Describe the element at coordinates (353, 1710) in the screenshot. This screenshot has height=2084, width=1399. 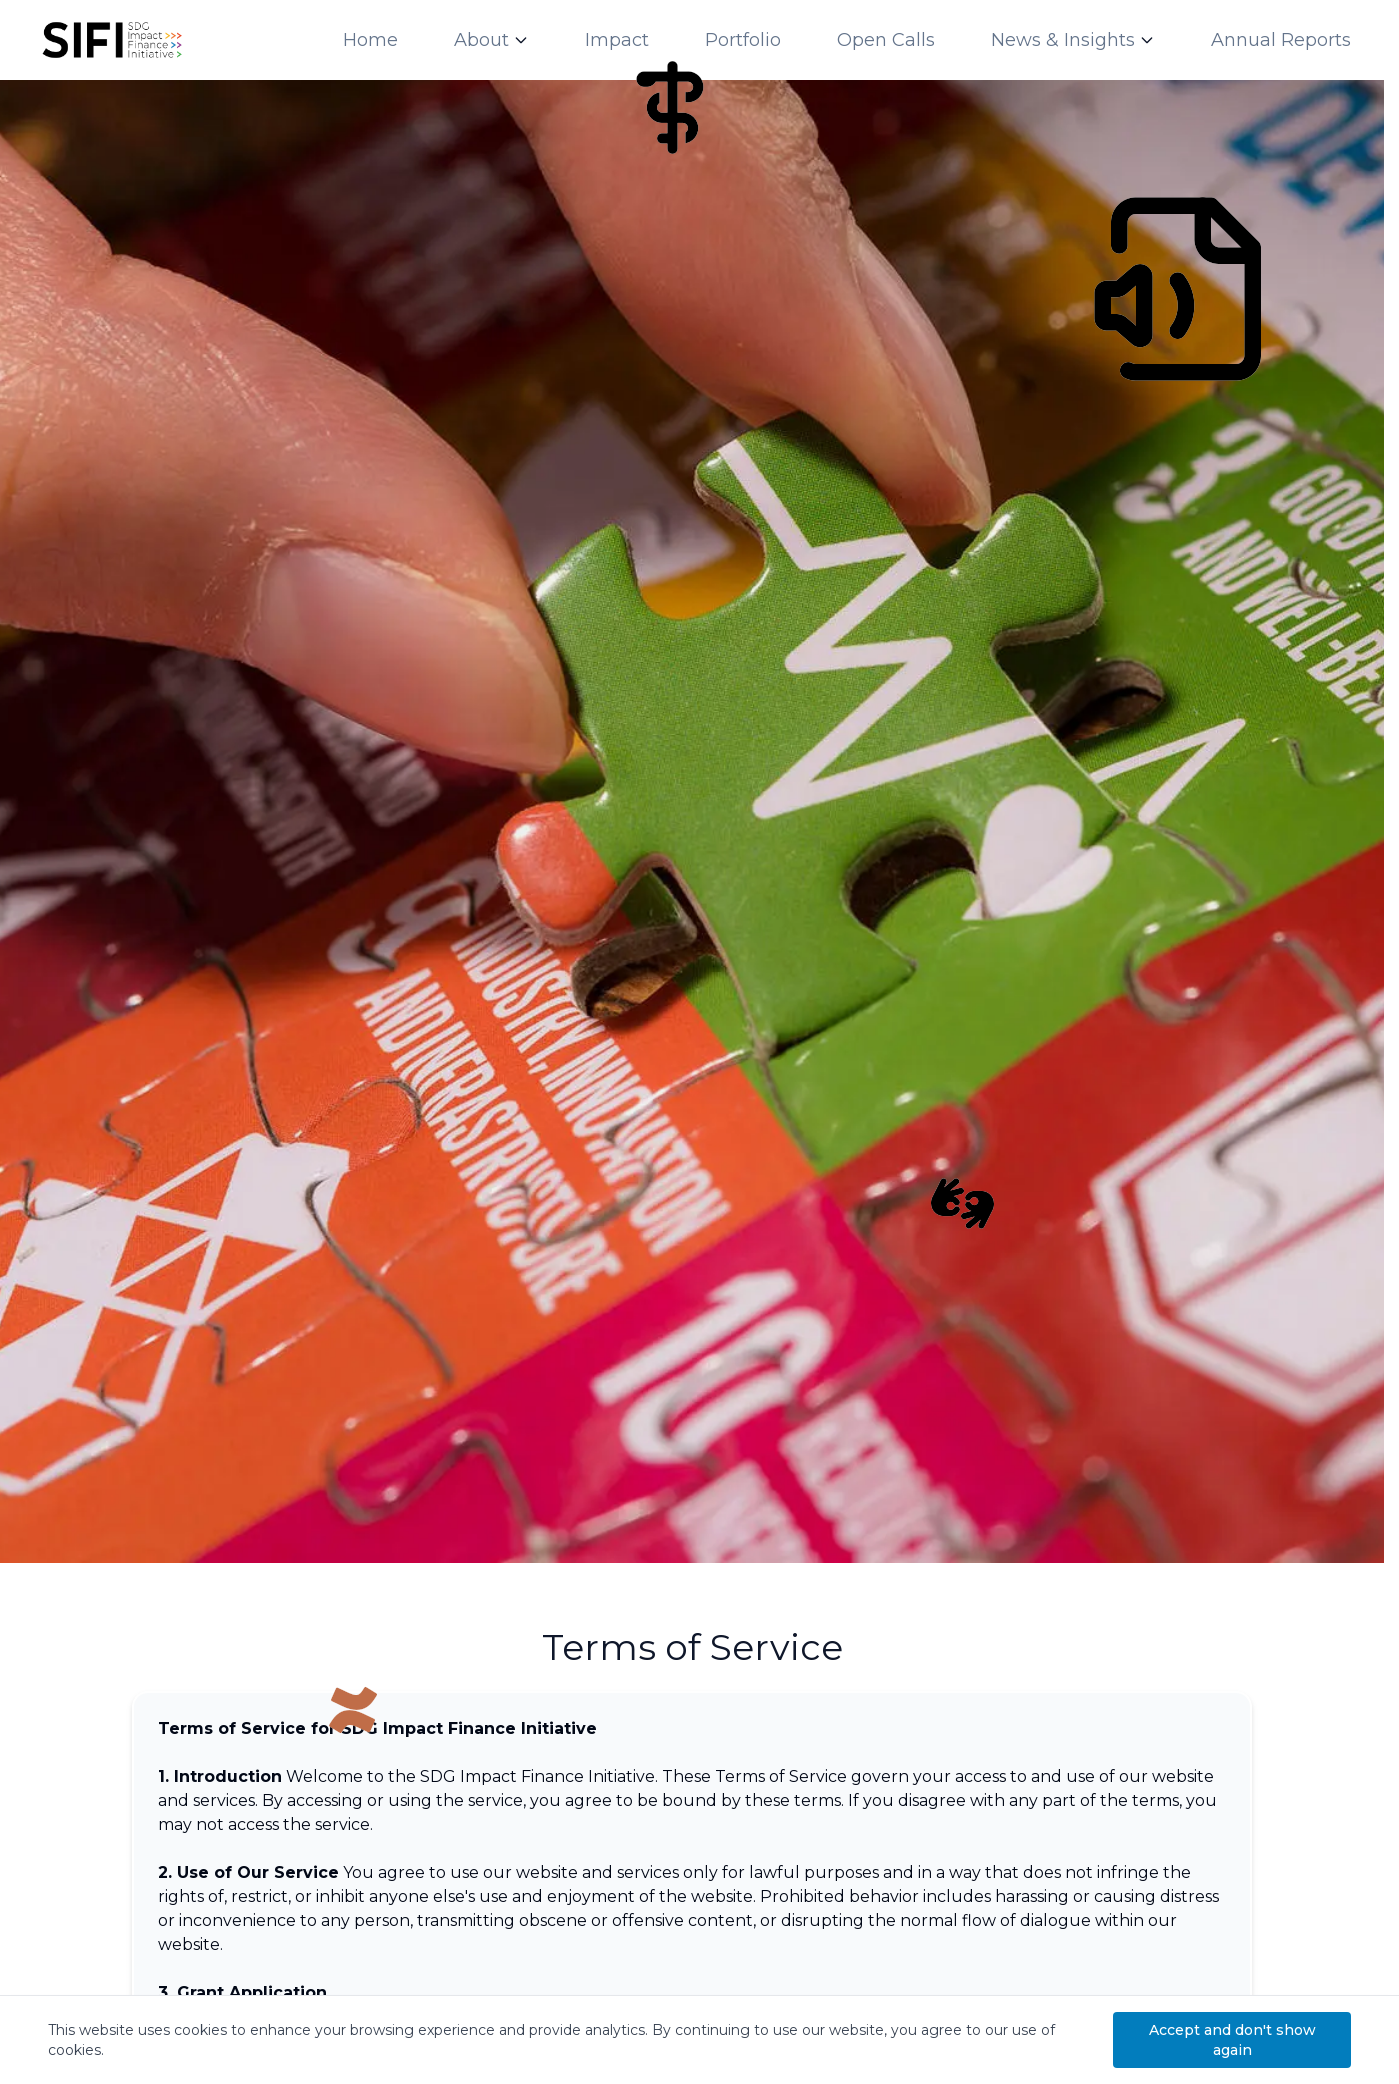
I see `open Confluence workspace` at that location.